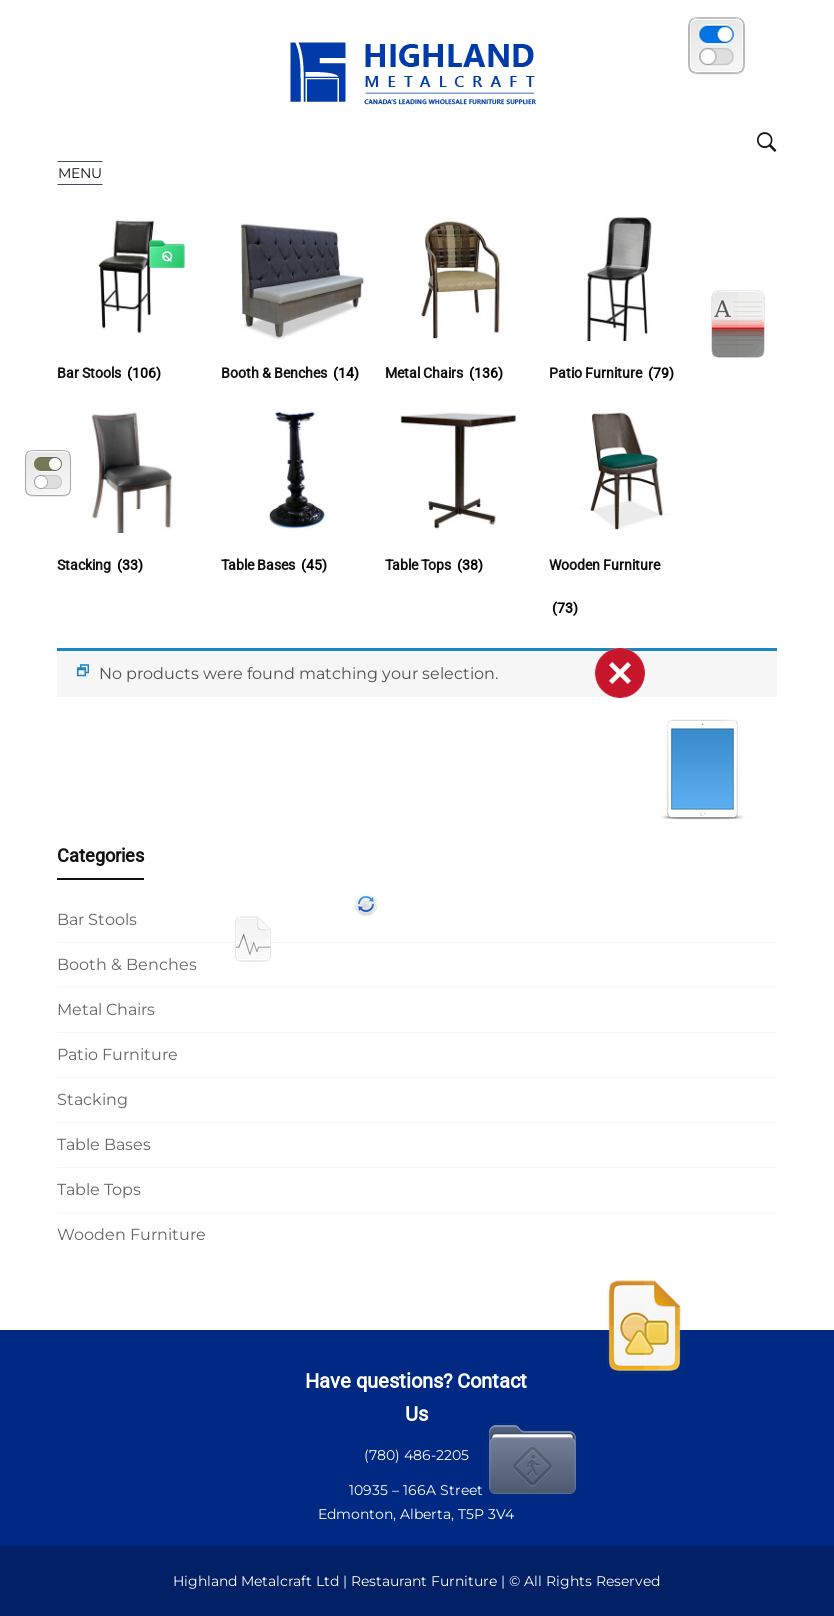 The width and height of the screenshot is (834, 1616). Describe the element at coordinates (702, 768) in the screenshot. I see `indicates a connected iPad Air 2 device` at that location.